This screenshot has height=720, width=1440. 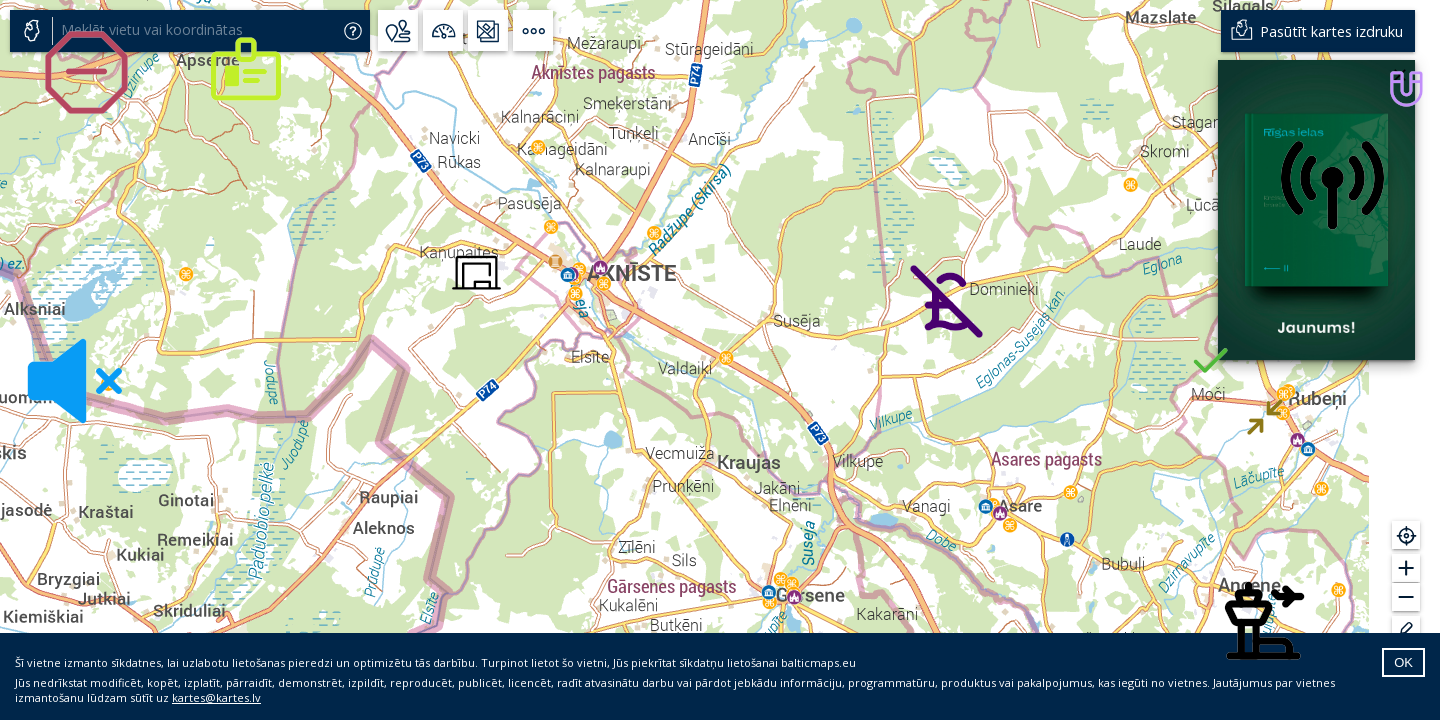 What do you see at coordinates (70, 381) in the screenshot?
I see `mute audio` at bounding box center [70, 381].